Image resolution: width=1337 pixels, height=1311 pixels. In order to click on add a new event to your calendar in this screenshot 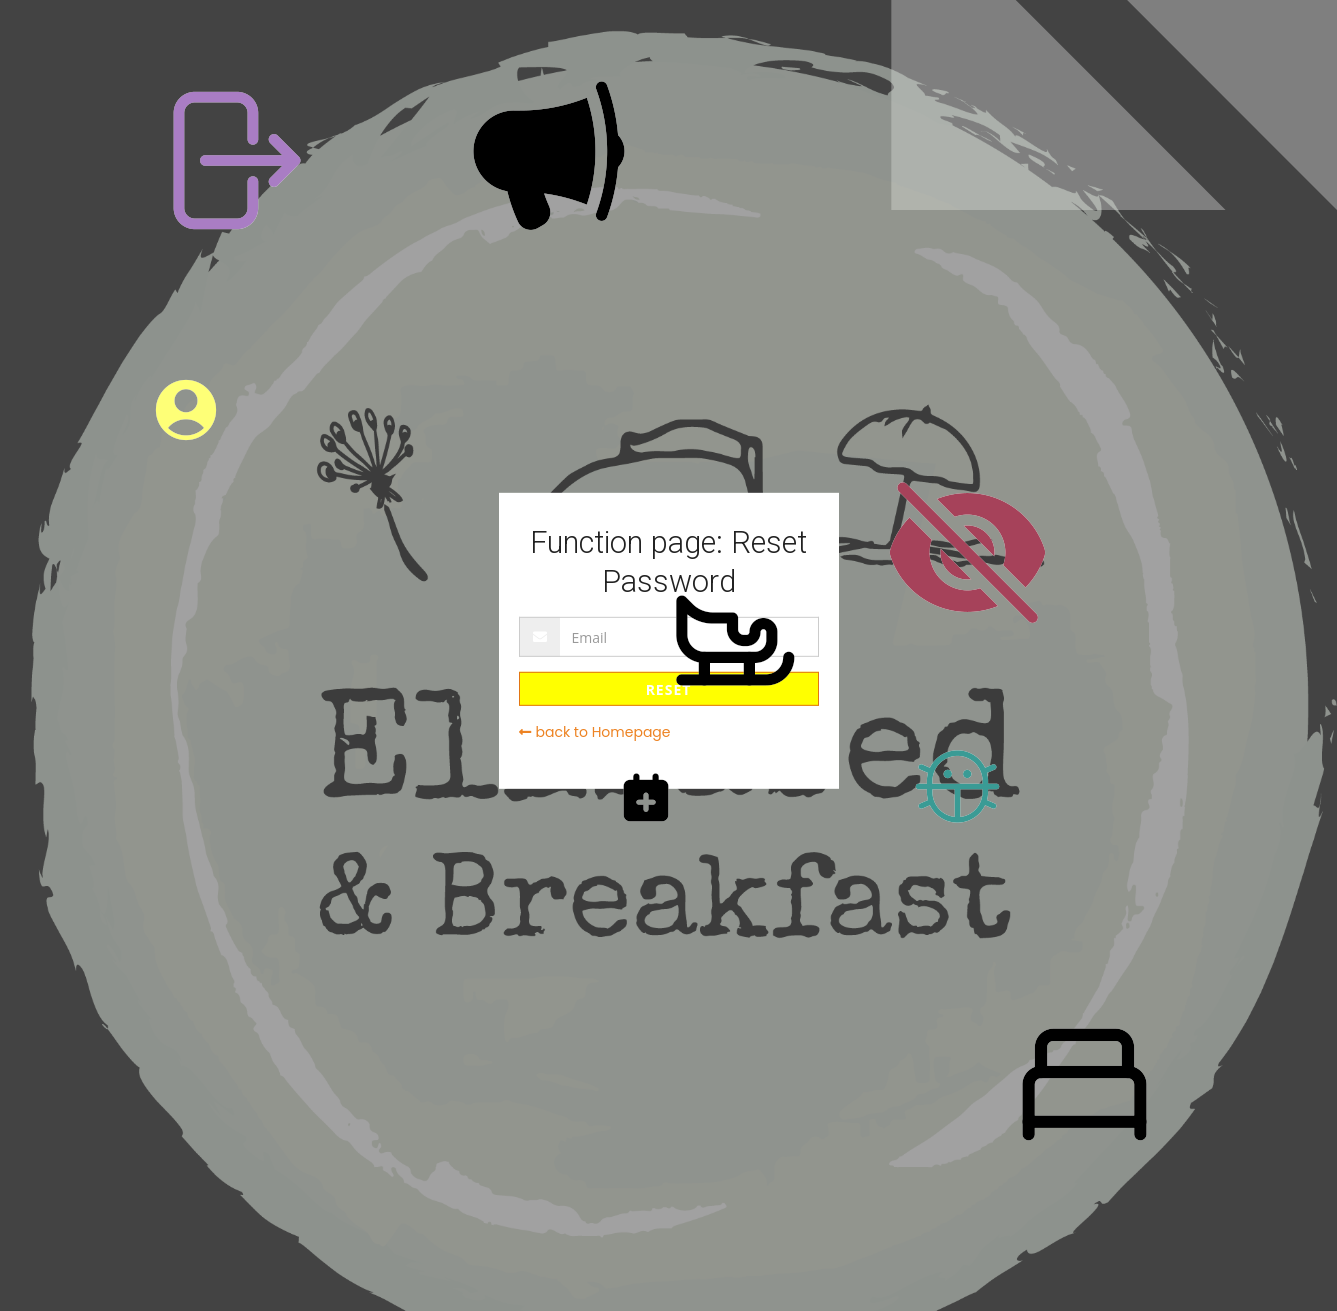, I will do `click(646, 799)`.